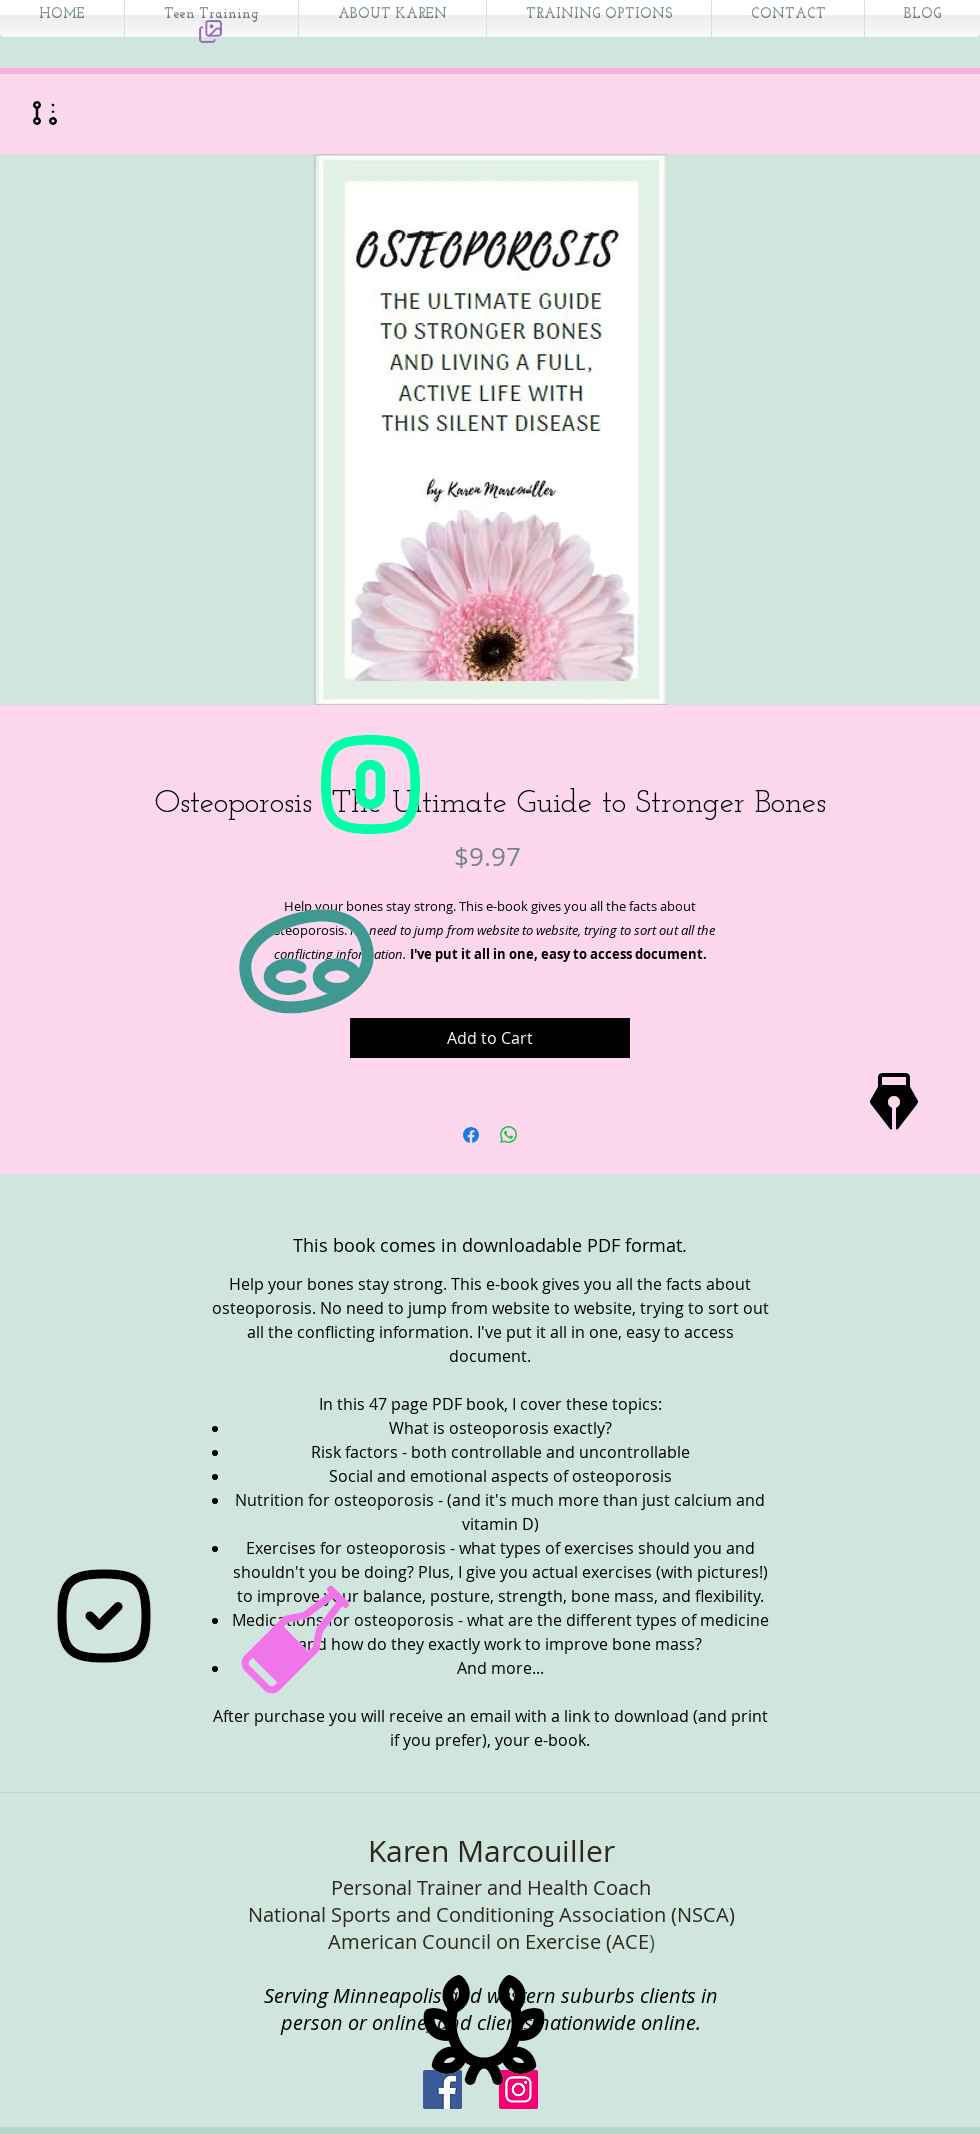 The width and height of the screenshot is (980, 2134). Describe the element at coordinates (370, 784) in the screenshot. I see `represents the letter "o" in a menu or keyboard interface` at that location.